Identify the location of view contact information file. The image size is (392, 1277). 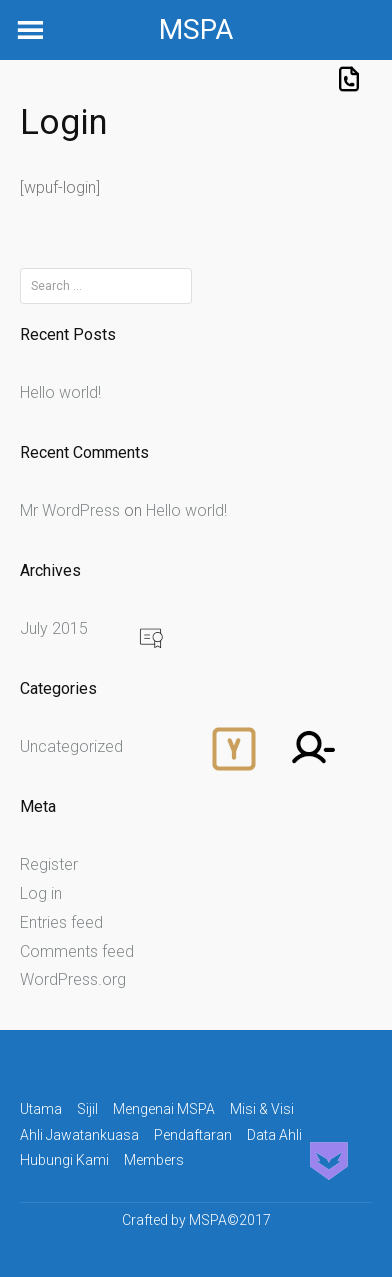
(349, 79).